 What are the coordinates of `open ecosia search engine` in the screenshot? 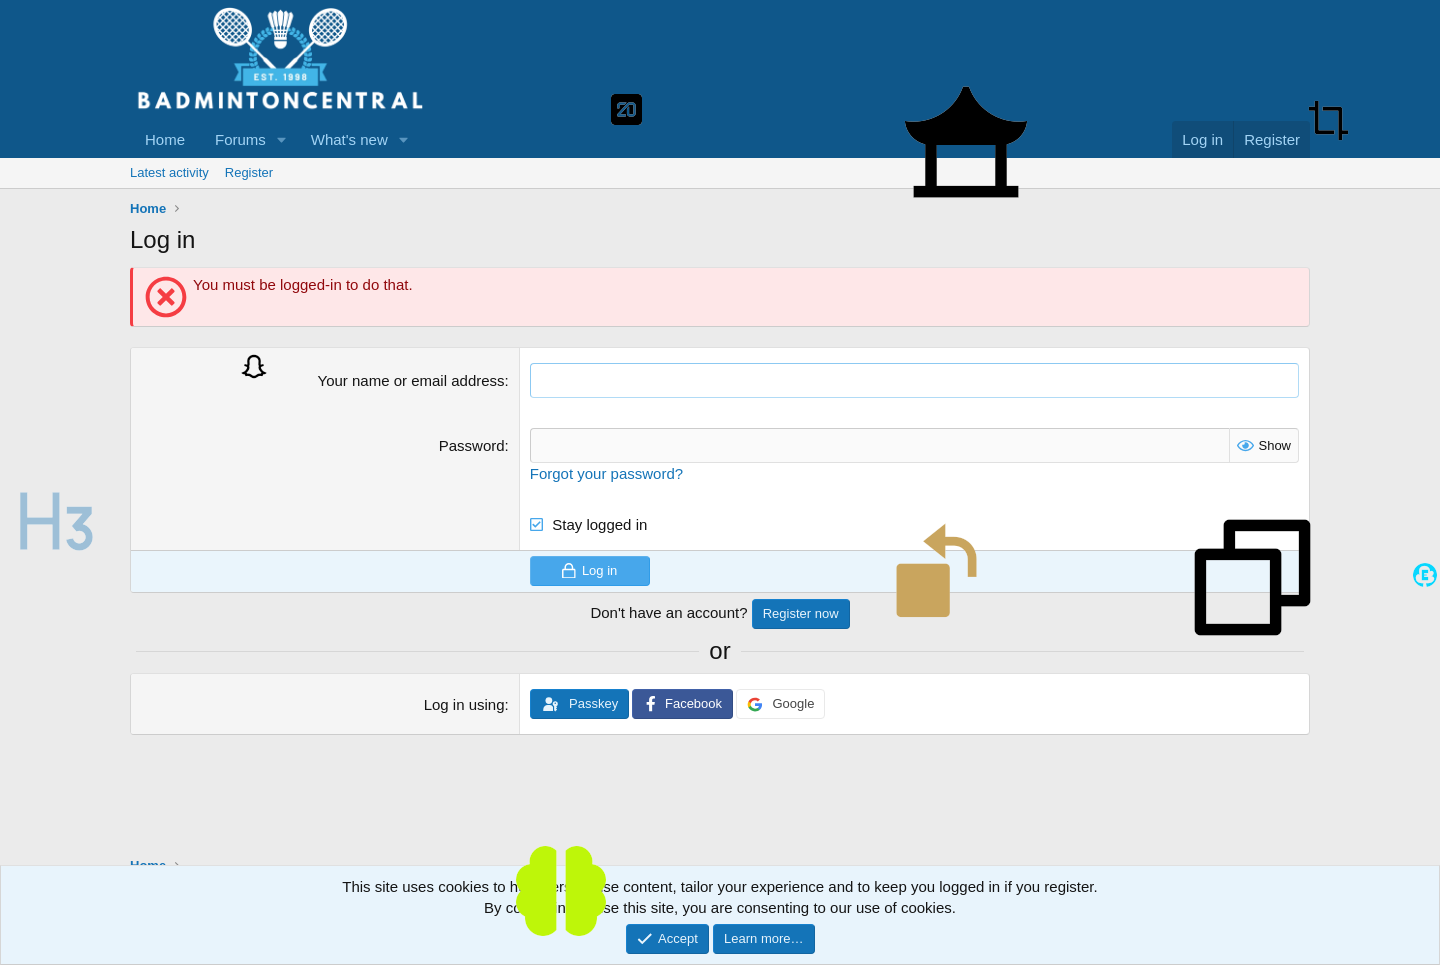 It's located at (1425, 575).